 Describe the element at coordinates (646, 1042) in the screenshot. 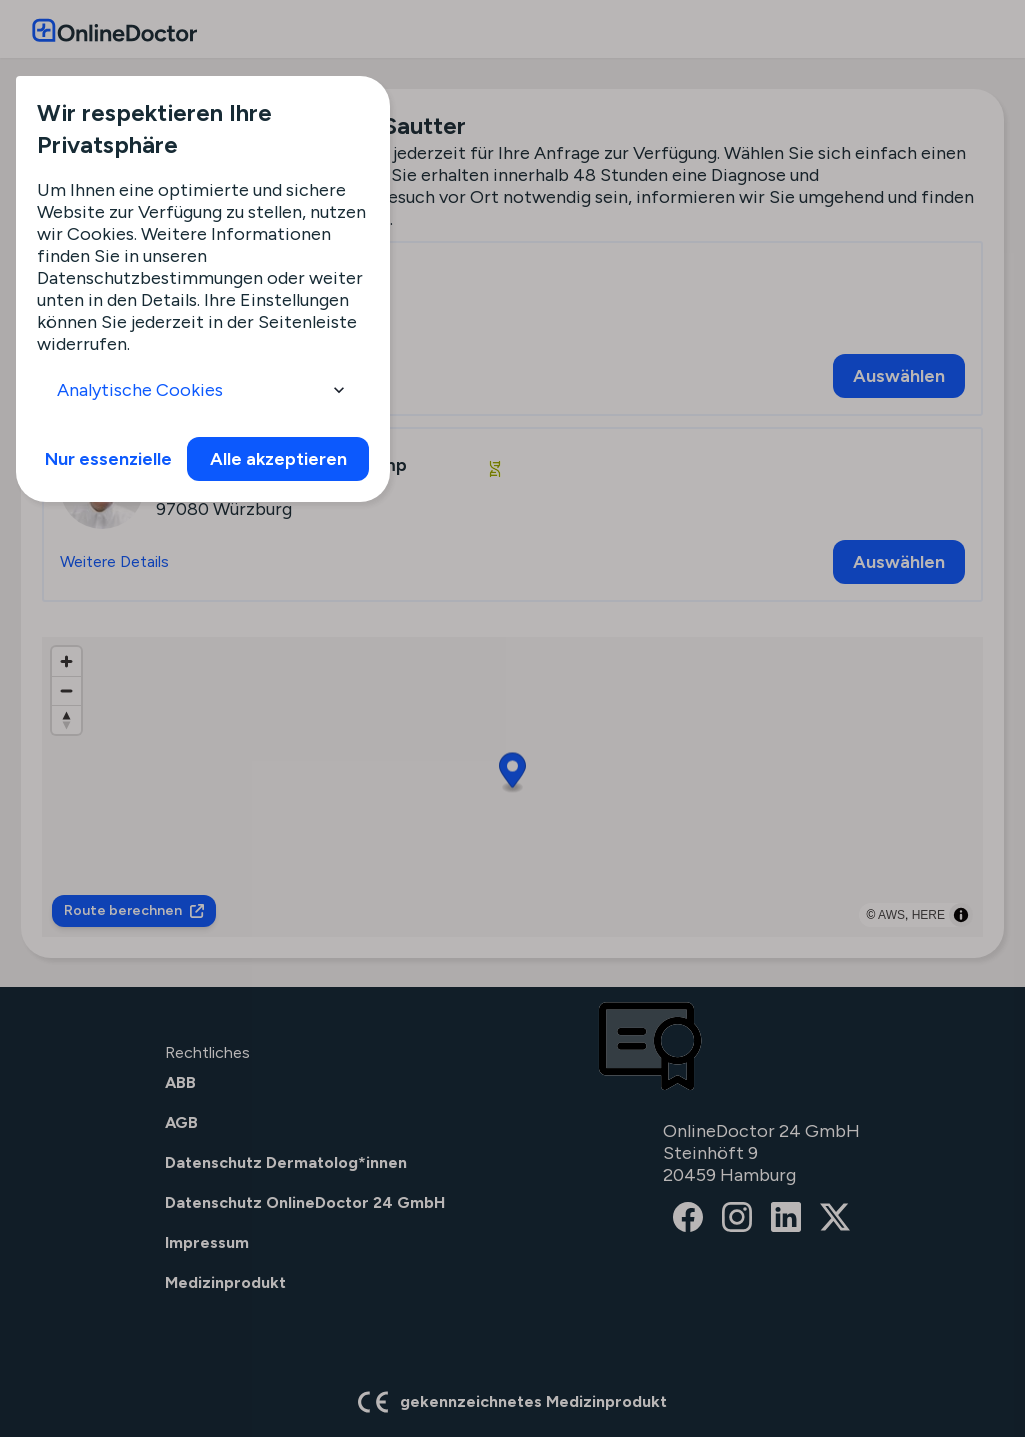

I see `view certification or credentials` at that location.